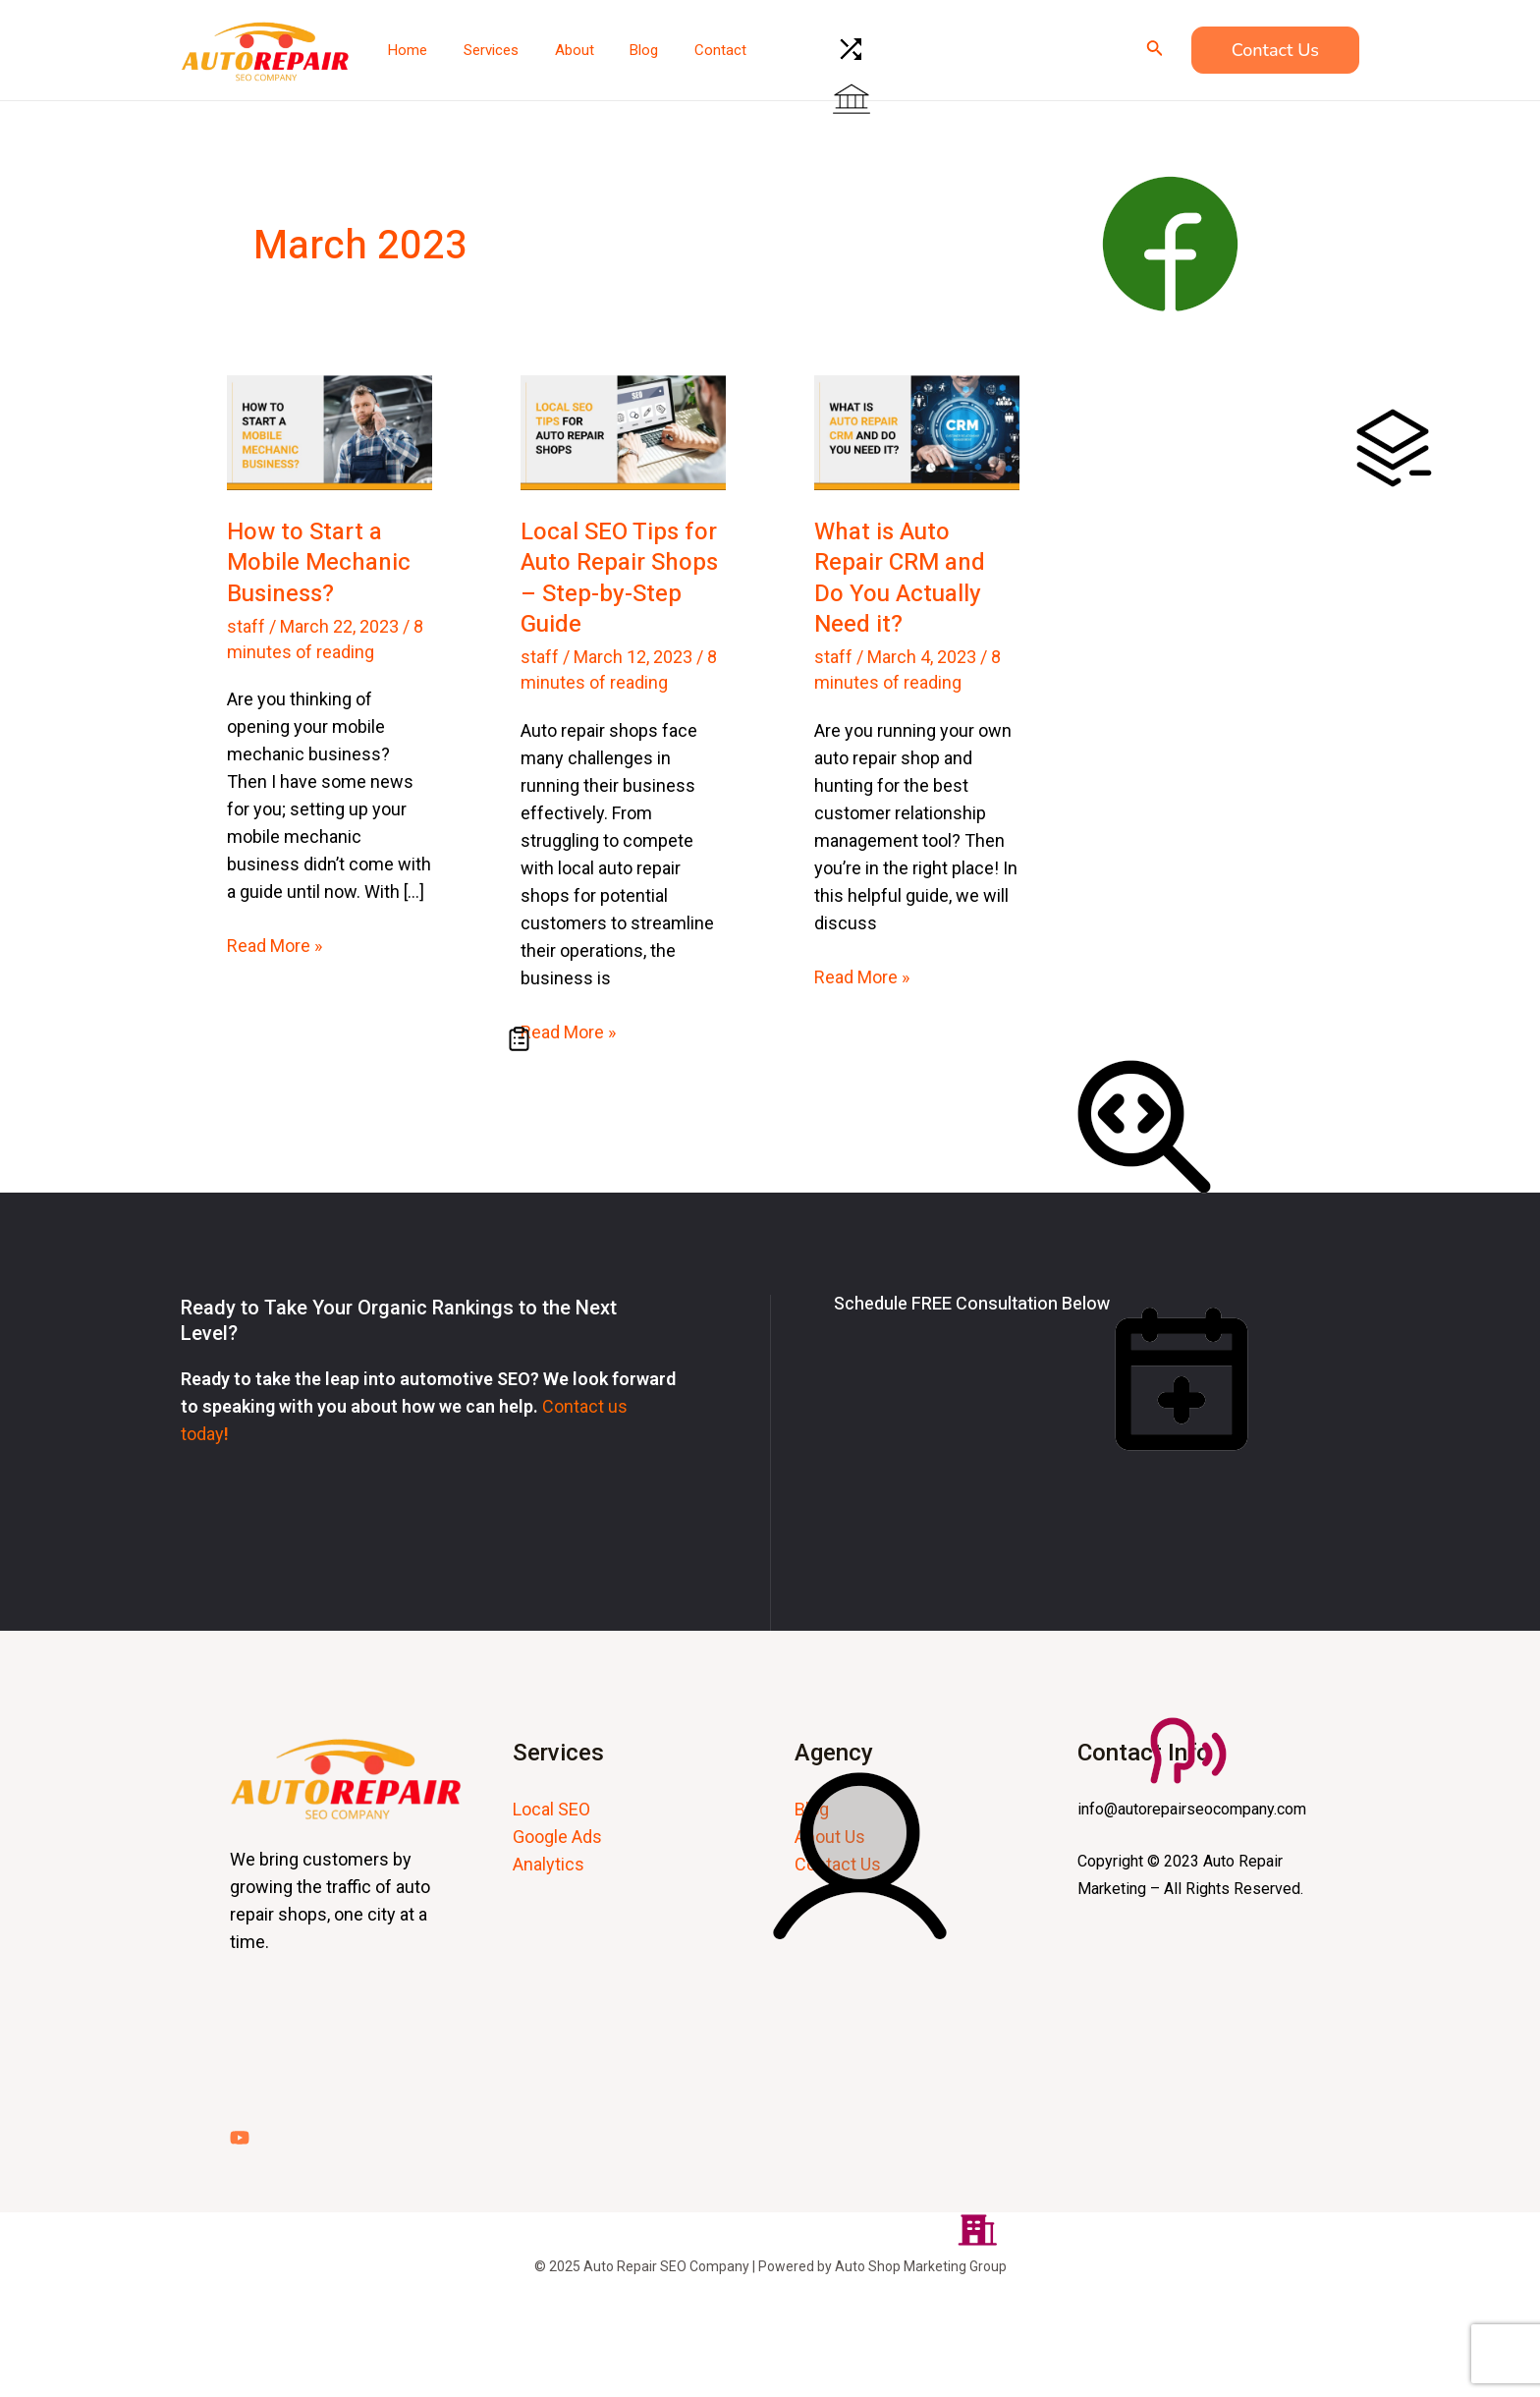 The image size is (1540, 2397). I want to click on open Facebook app, so click(1170, 244).